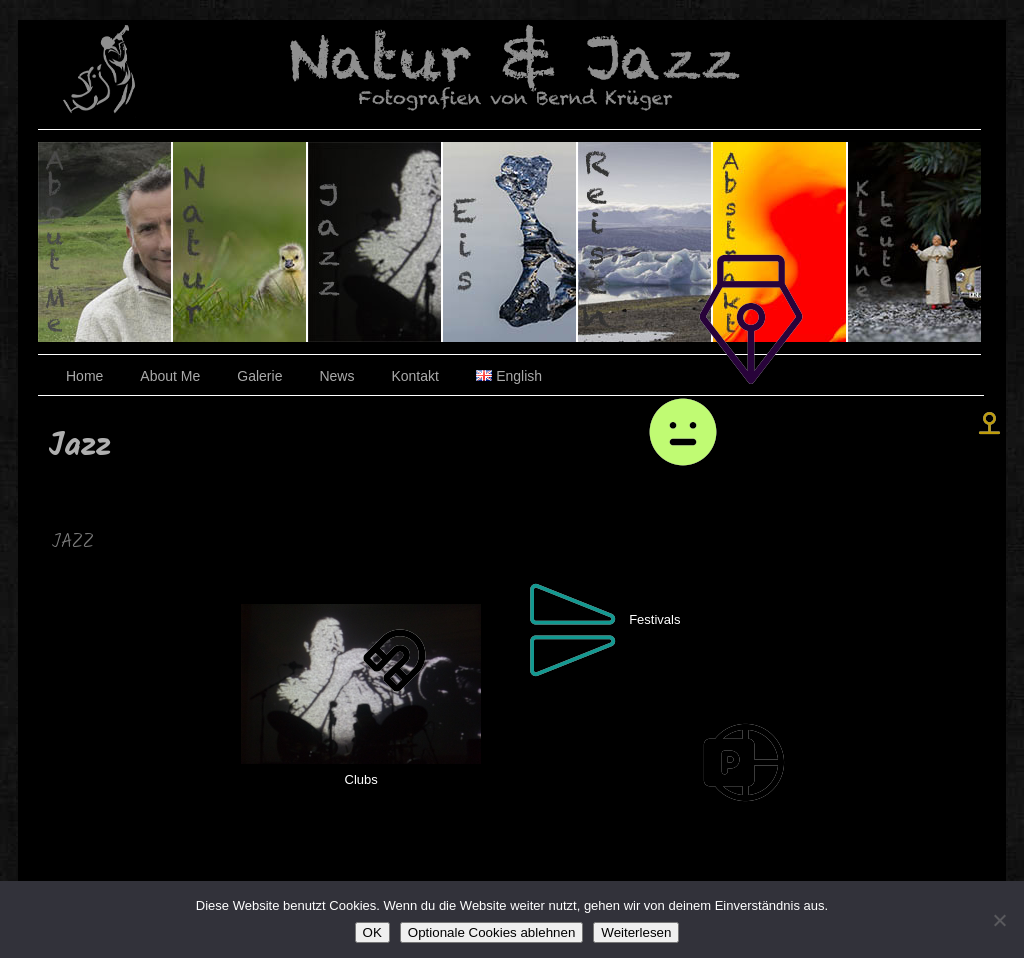  I want to click on flip image or object vertically, so click(569, 630).